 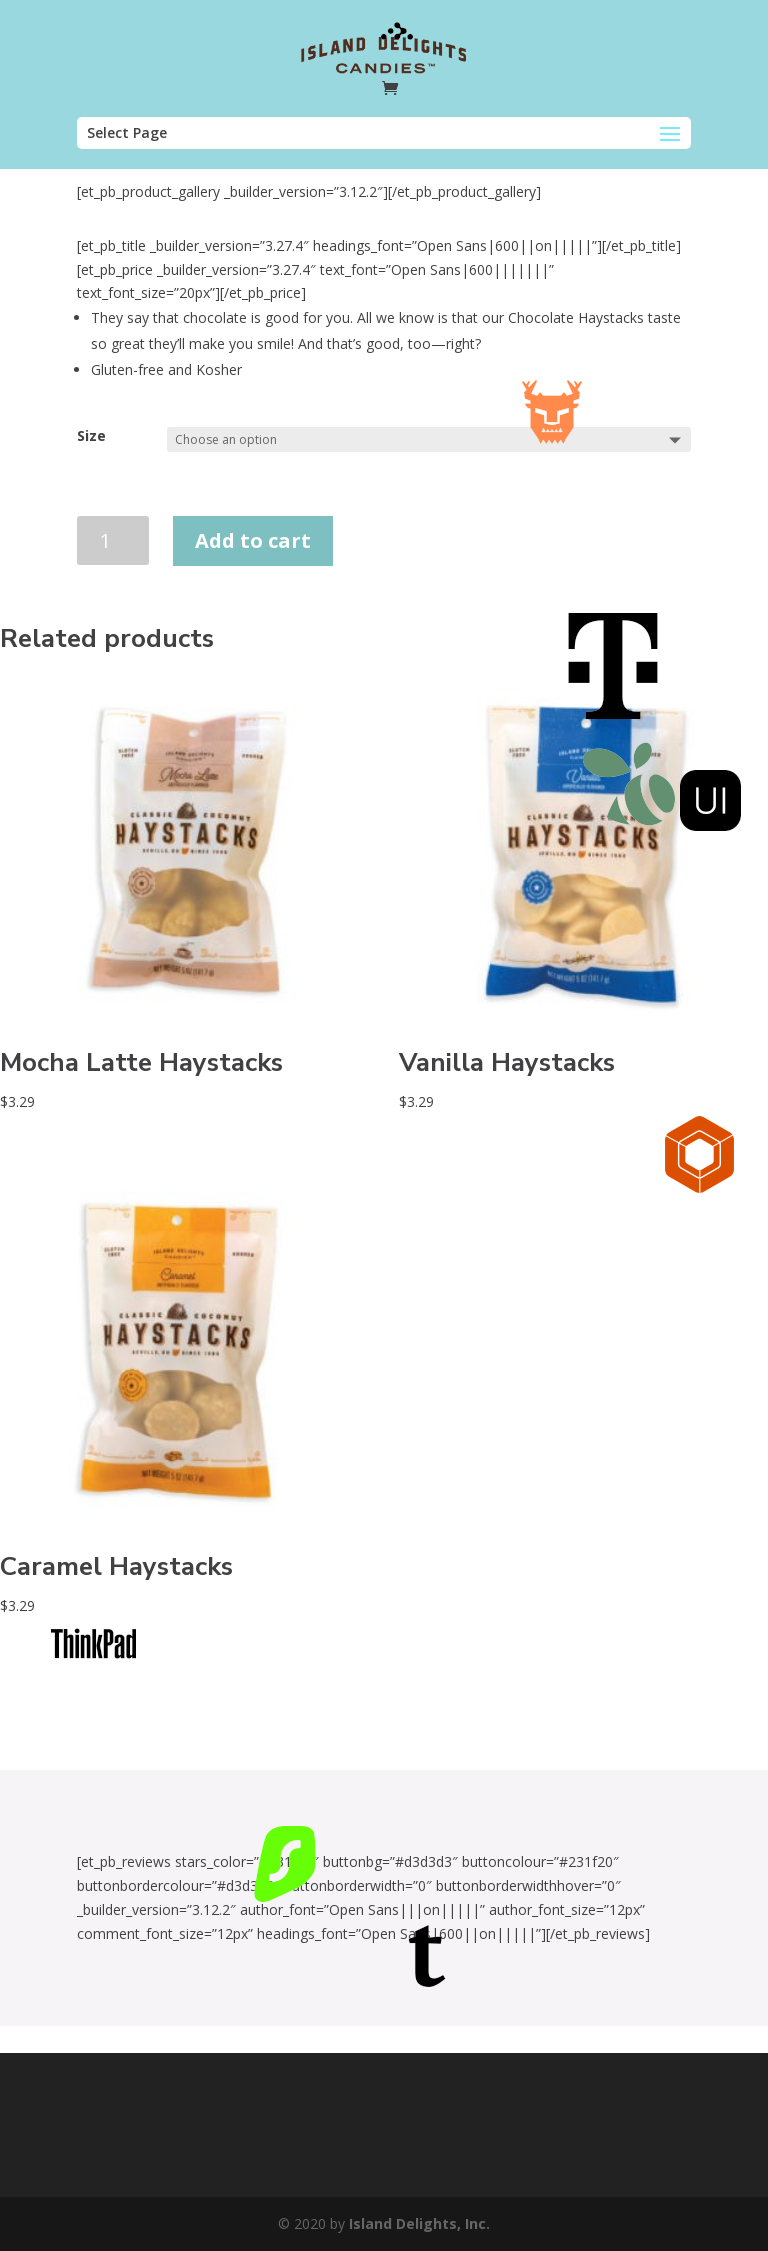 What do you see at coordinates (710, 800) in the screenshot?
I see `heroui brand logo` at bounding box center [710, 800].